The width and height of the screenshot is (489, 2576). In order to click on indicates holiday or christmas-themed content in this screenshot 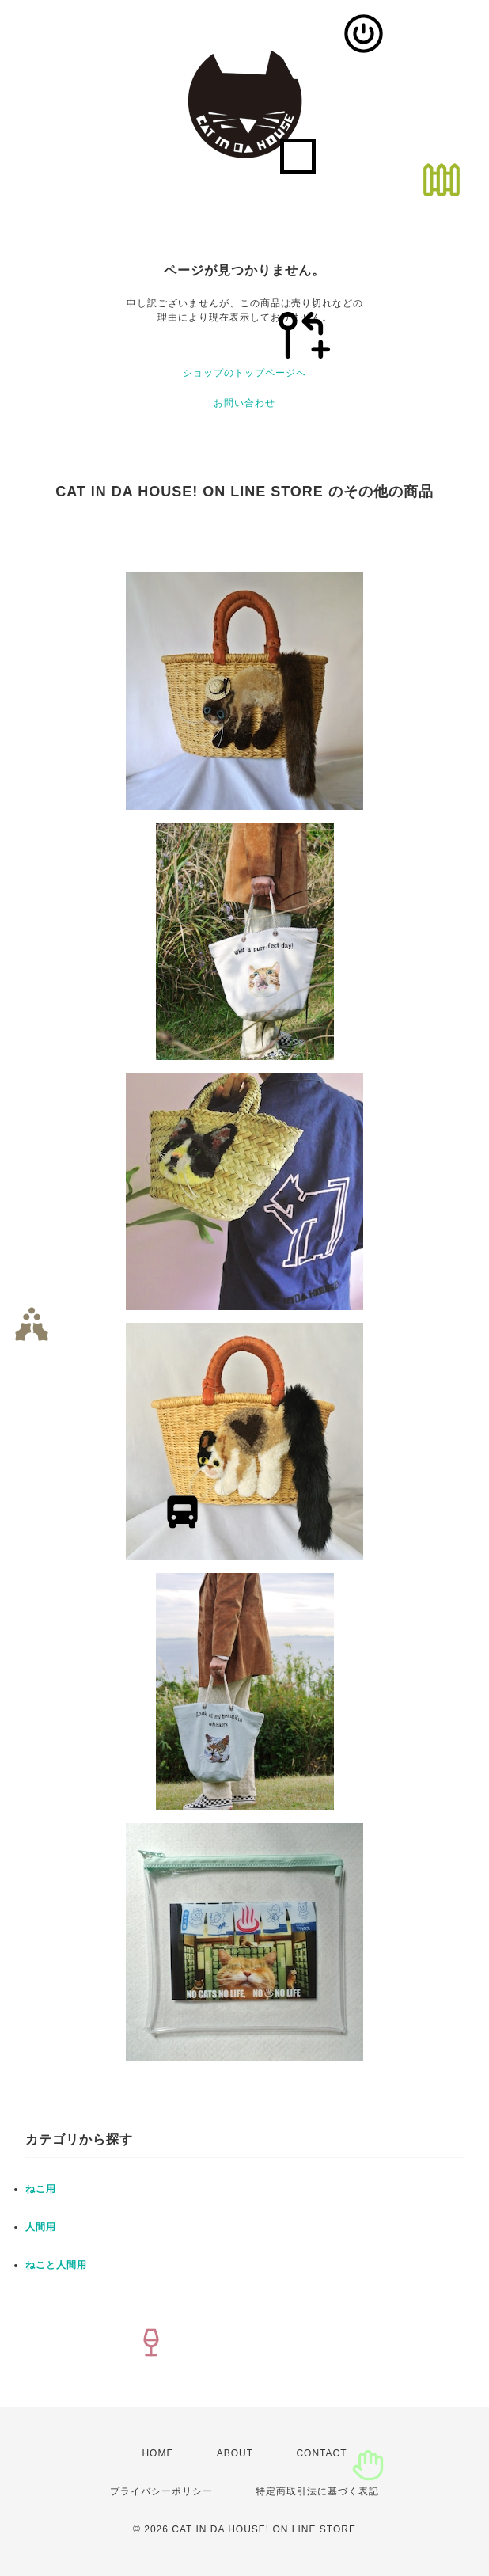, I will do `click(32, 1324)`.